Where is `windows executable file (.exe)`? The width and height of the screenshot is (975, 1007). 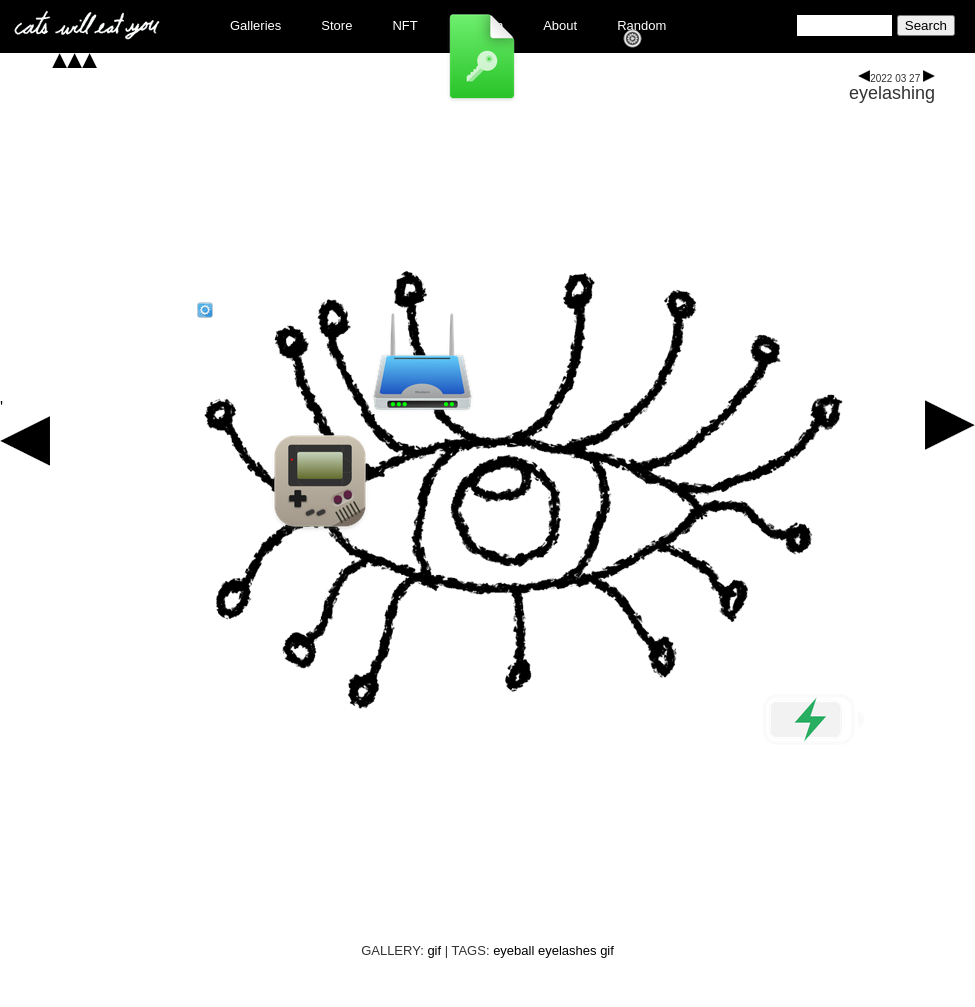 windows executable file (.exe) is located at coordinates (205, 310).